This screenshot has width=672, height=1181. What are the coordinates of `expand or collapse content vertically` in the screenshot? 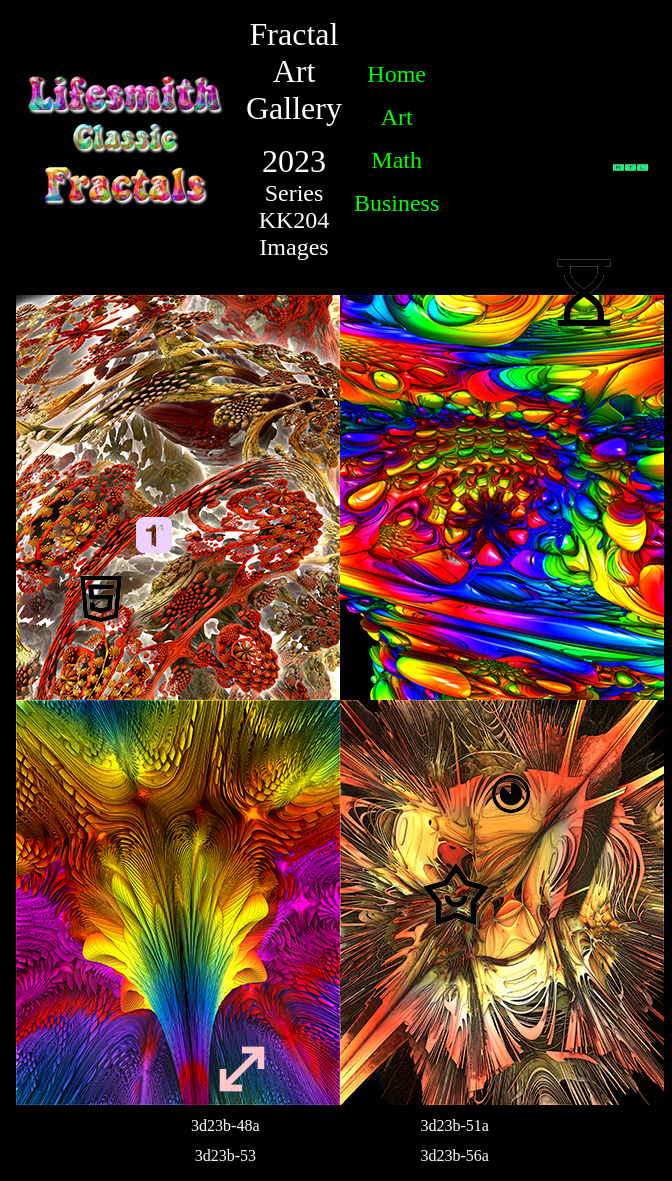 It's located at (649, 941).